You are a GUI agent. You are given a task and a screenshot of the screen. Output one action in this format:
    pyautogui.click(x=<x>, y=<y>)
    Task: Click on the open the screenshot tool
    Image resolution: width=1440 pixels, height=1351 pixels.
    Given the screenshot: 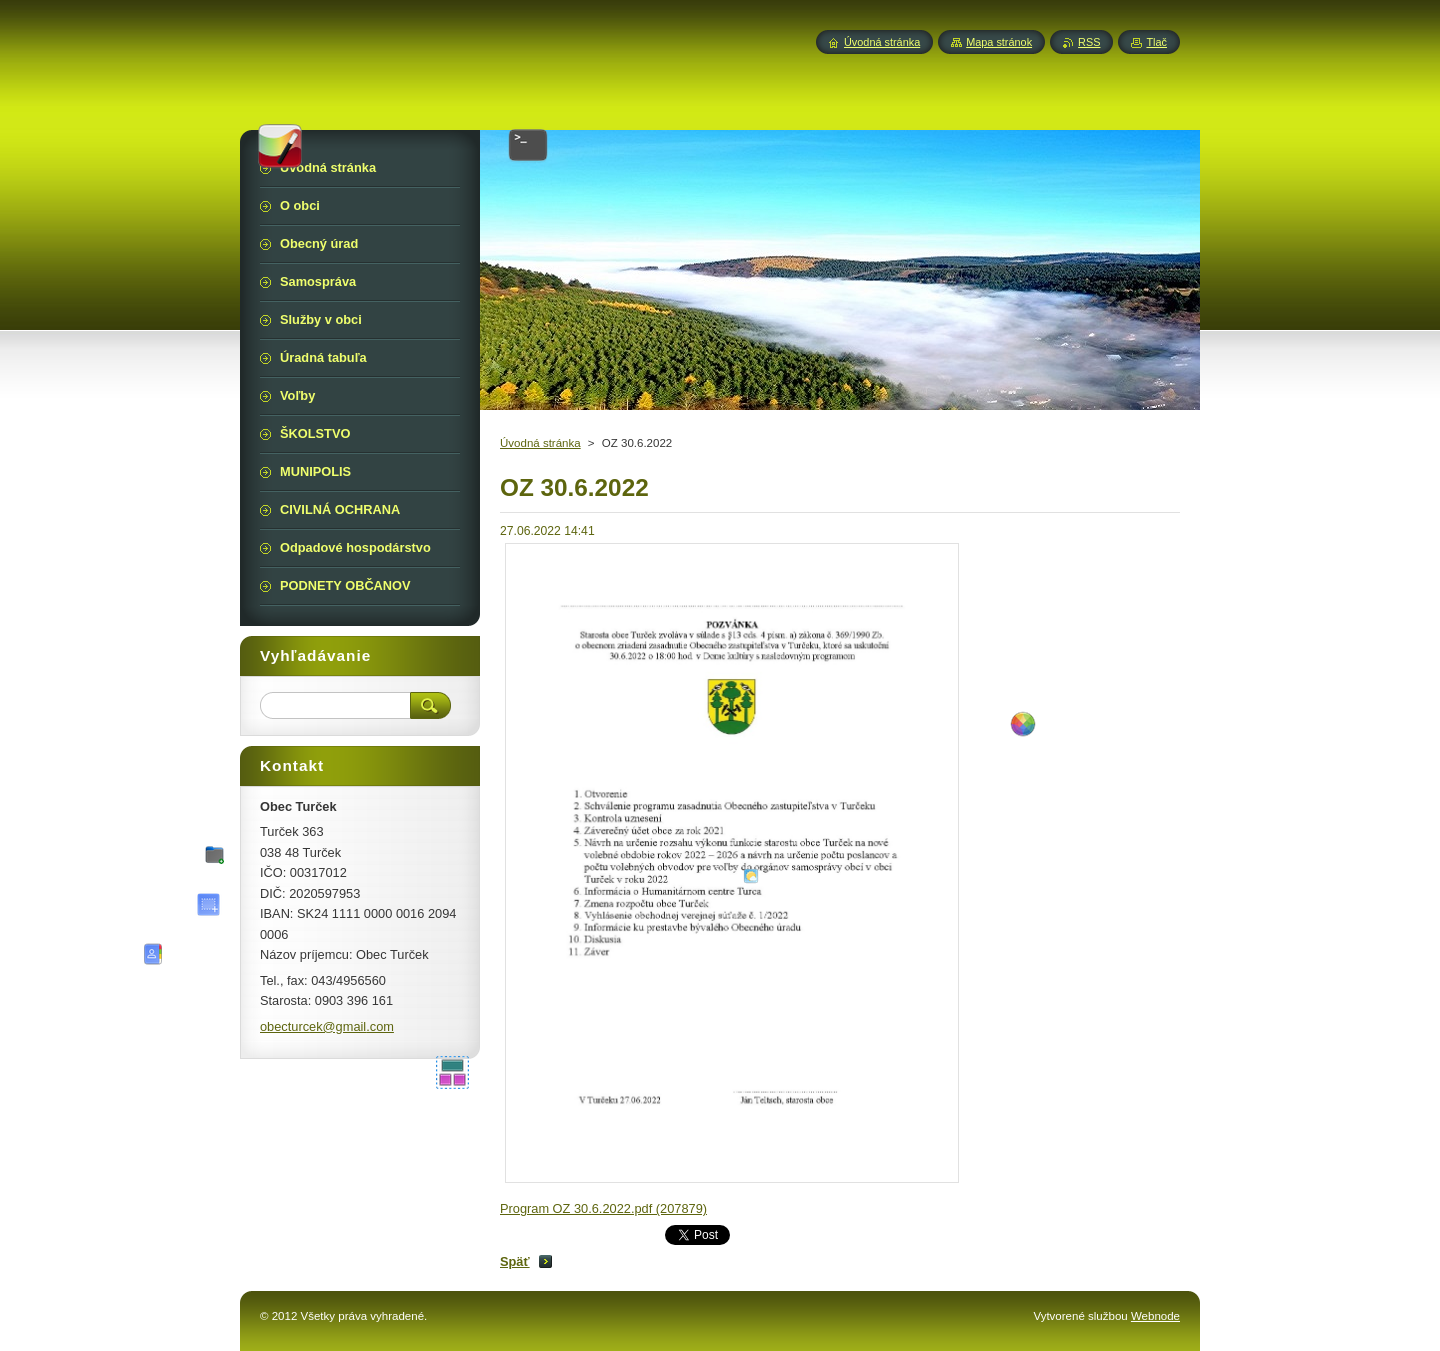 What is the action you would take?
    pyautogui.click(x=208, y=904)
    